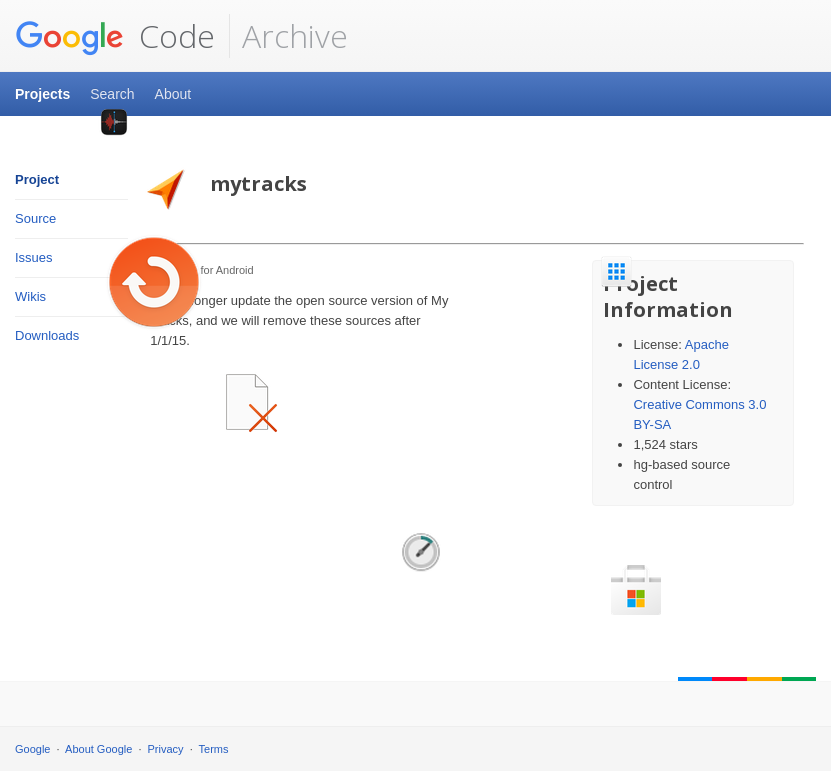 This screenshot has width=831, height=771. Describe the element at coordinates (421, 552) in the screenshot. I see `launch sysprof system profiler` at that location.